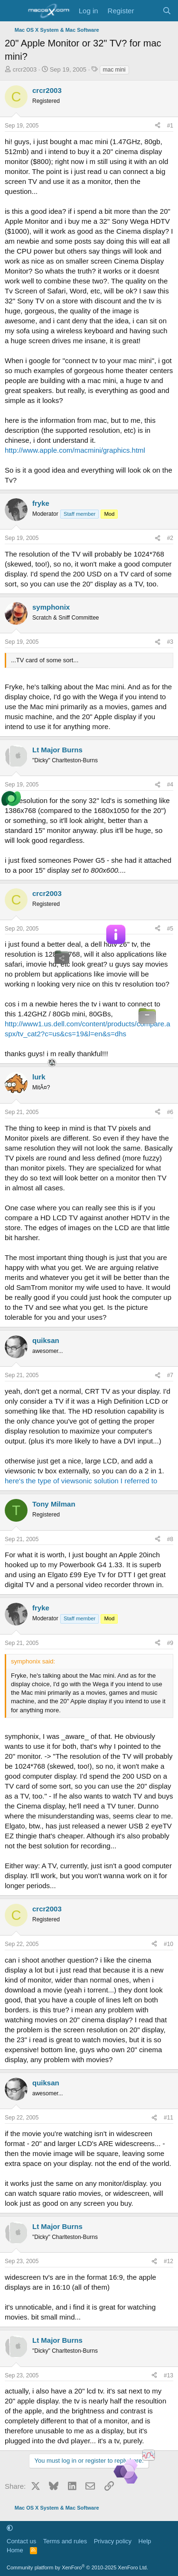  Describe the element at coordinates (125, 2471) in the screenshot. I see `open the microsoft store app` at that location.